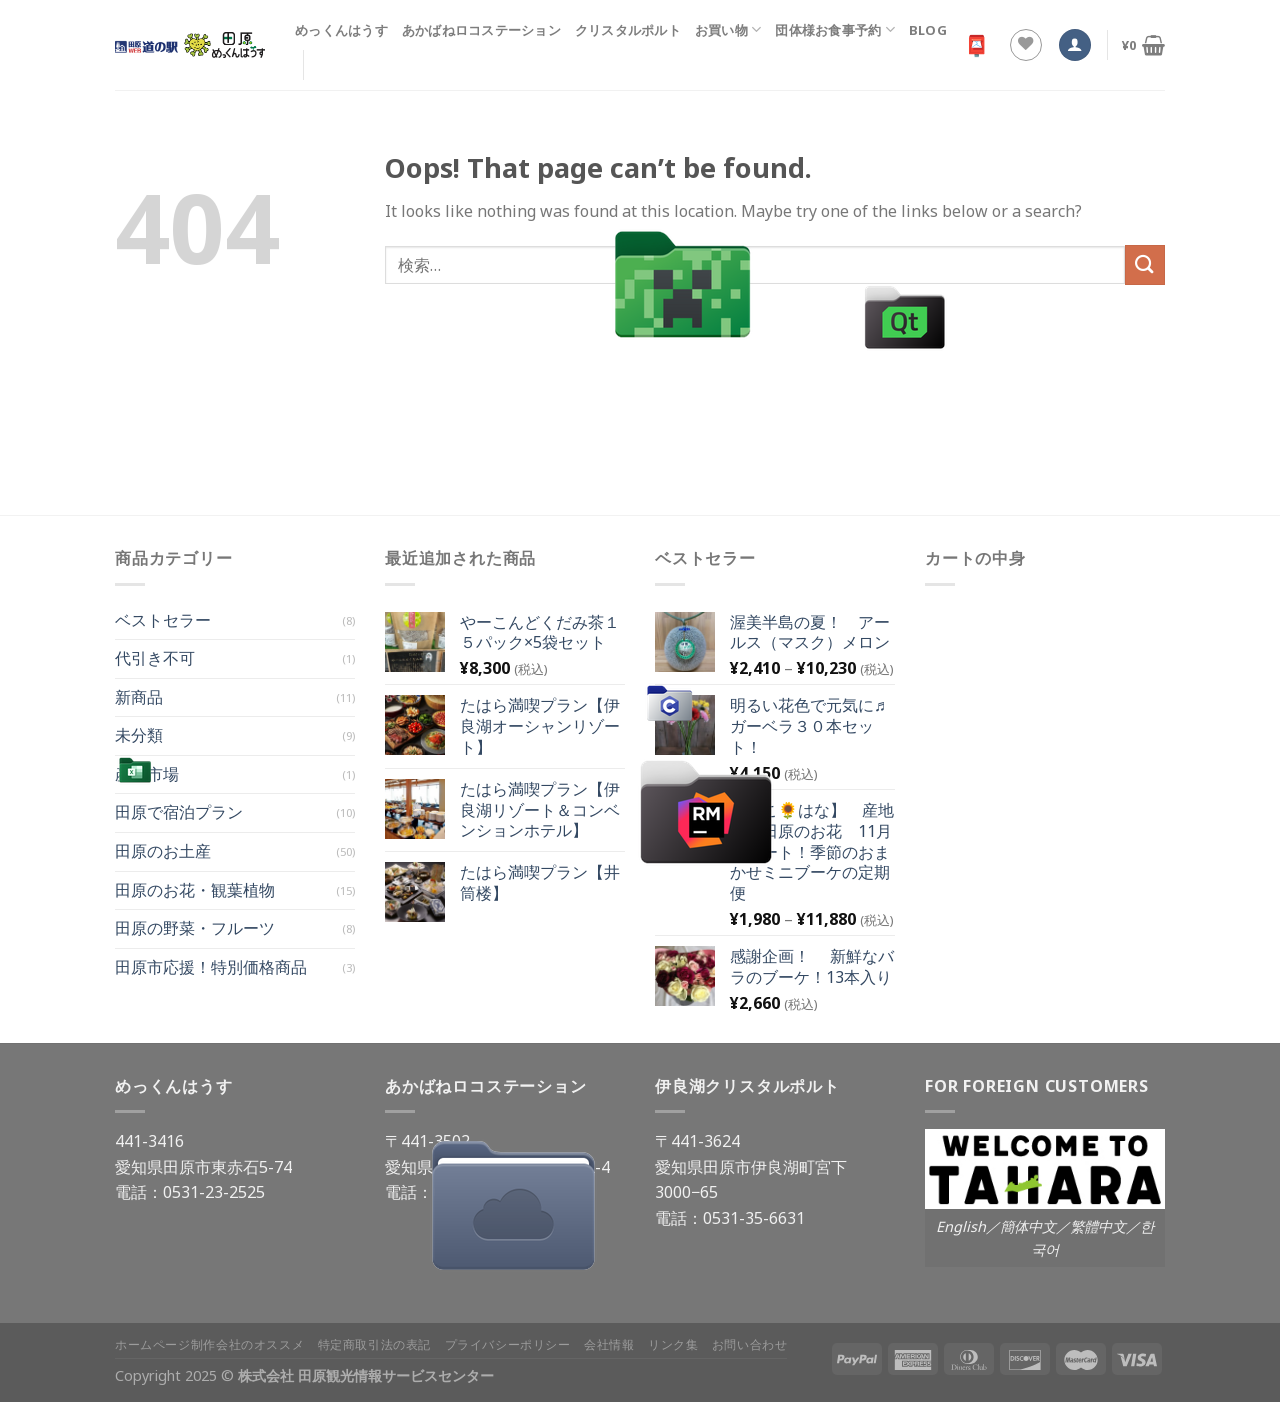 This screenshot has height=1402, width=1280. I want to click on open minecraft game files folder, so click(682, 288).